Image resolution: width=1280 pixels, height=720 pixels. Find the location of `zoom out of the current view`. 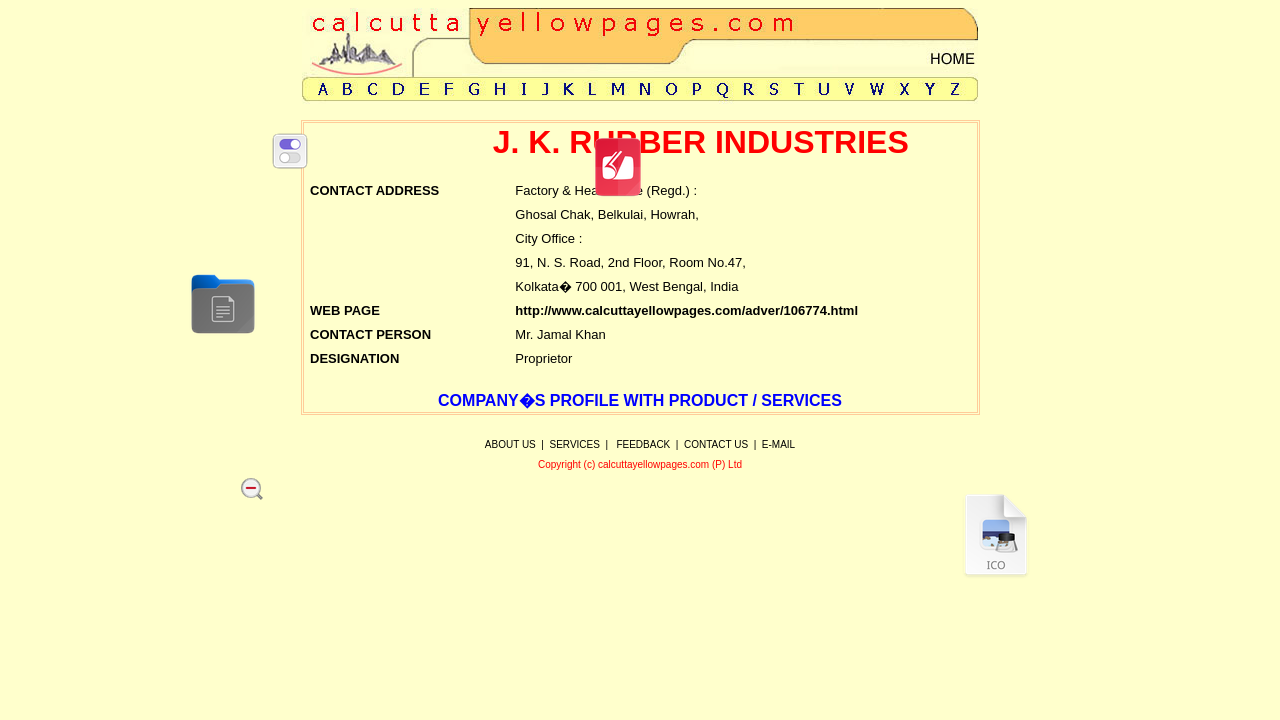

zoom out of the current view is located at coordinates (252, 489).